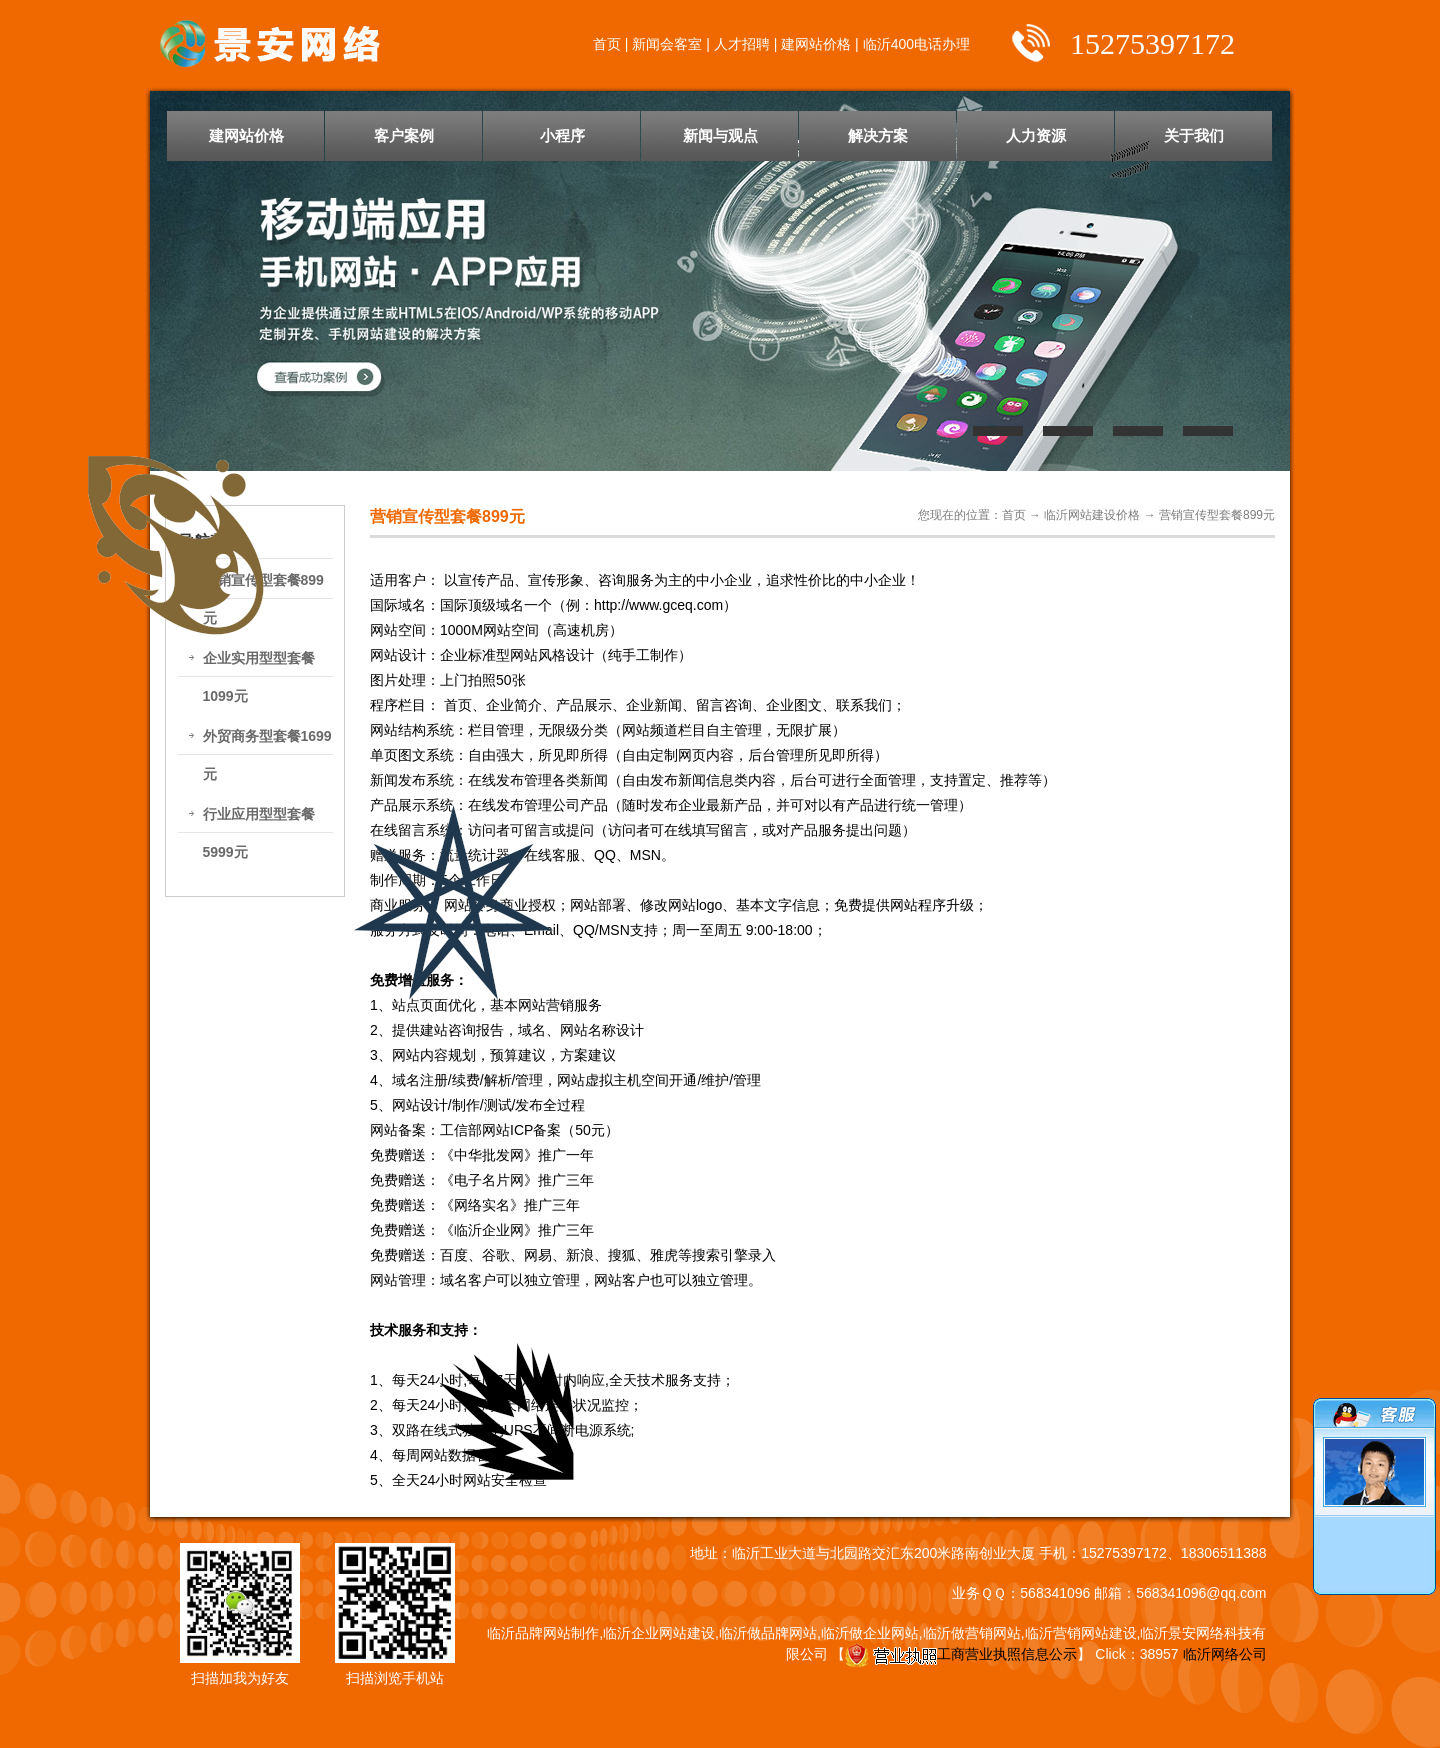  What do you see at coordinates (1130, 158) in the screenshot?
I see `indicates off-road or vehicle trail mode` at bounding box center [1130, 158].